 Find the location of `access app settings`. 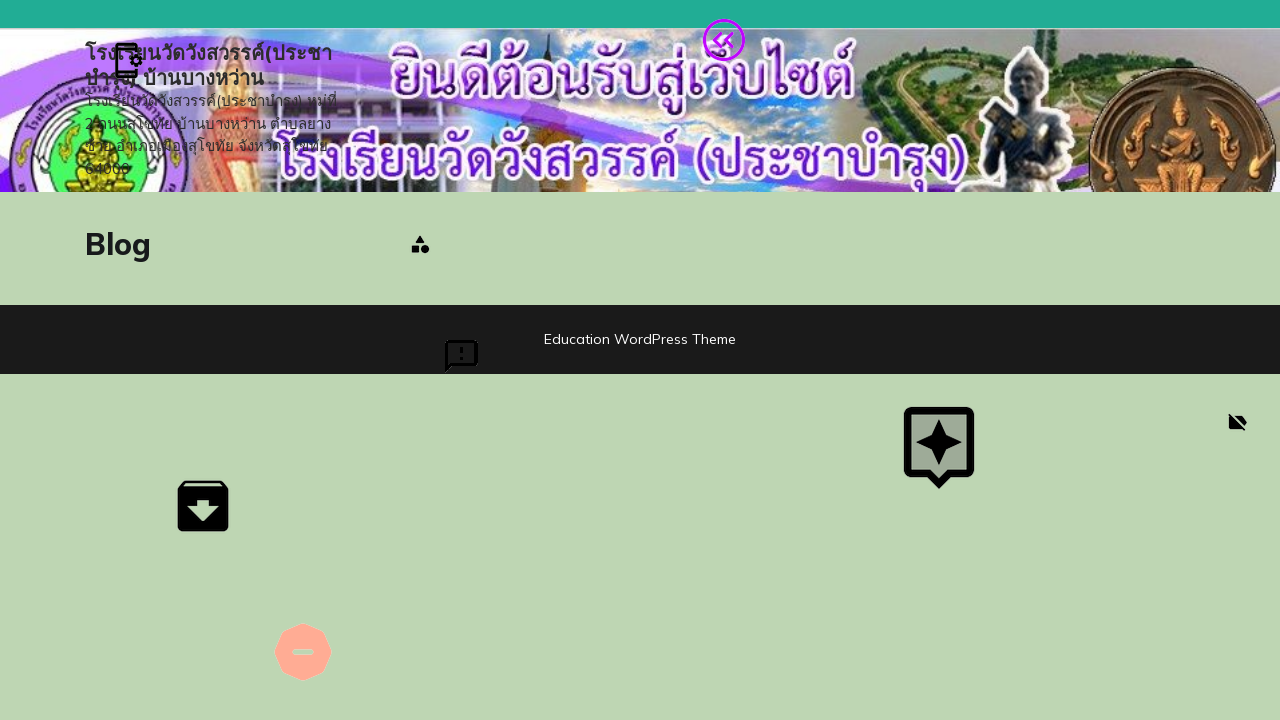

access app settings is located at coordinates (126, 60).